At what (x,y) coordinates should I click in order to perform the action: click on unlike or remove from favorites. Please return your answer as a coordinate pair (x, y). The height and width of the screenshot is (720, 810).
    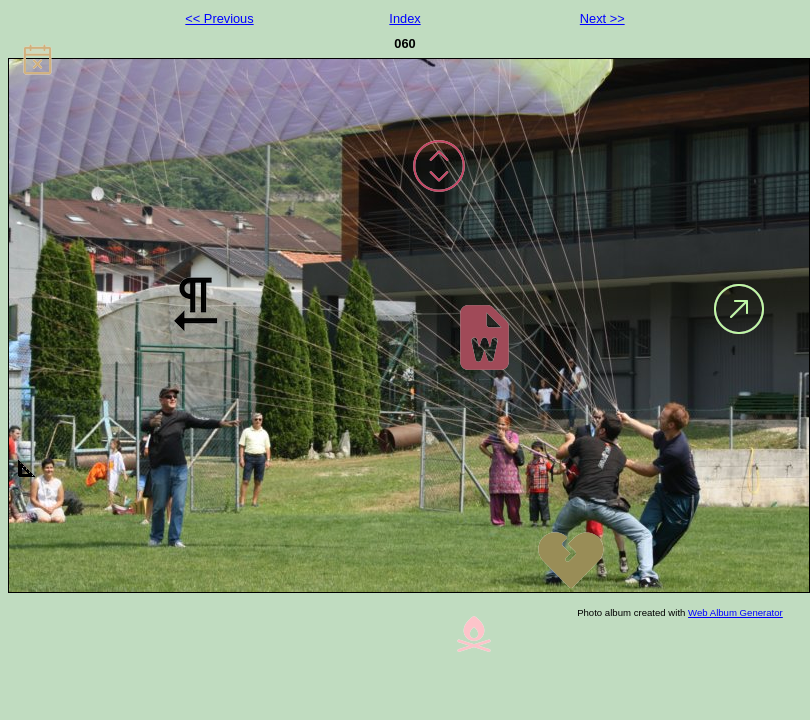
    Looking at the image, I should click on (571, 558).